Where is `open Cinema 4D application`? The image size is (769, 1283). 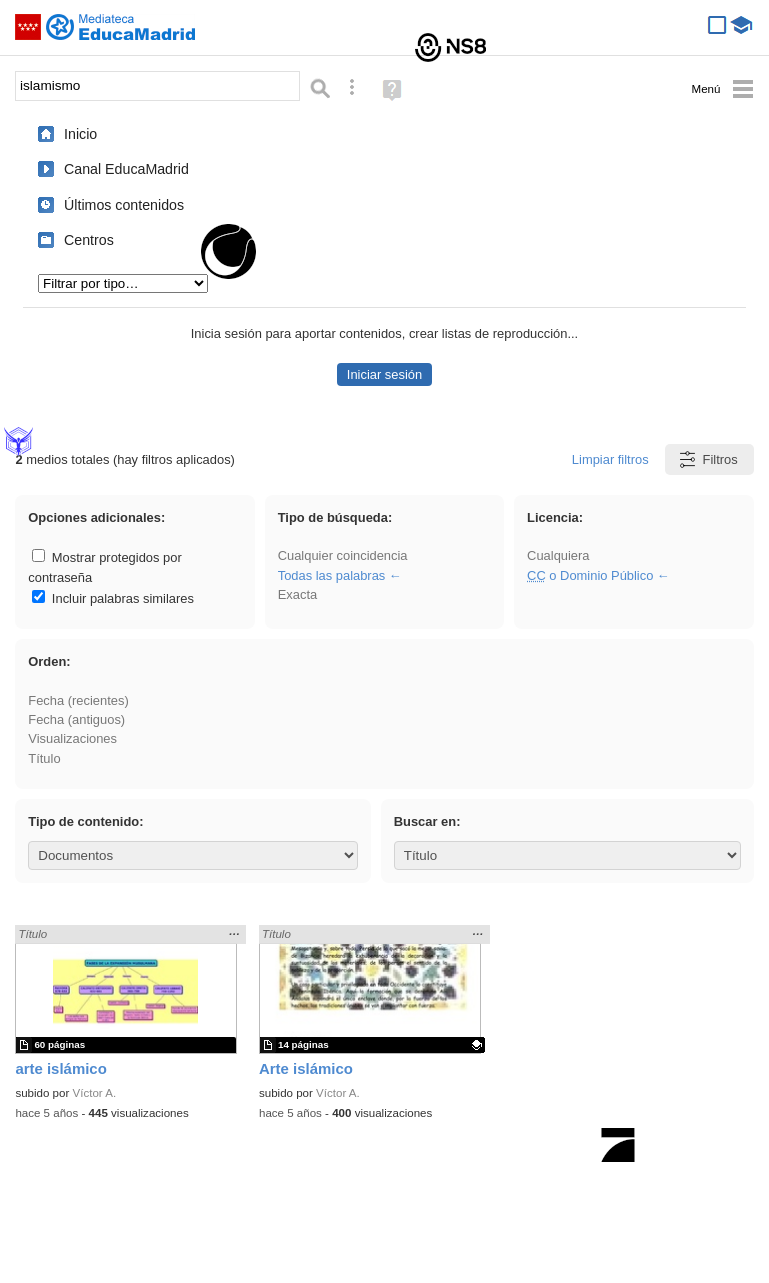 open Cinema 4D application is located at coordinates (228, 251).